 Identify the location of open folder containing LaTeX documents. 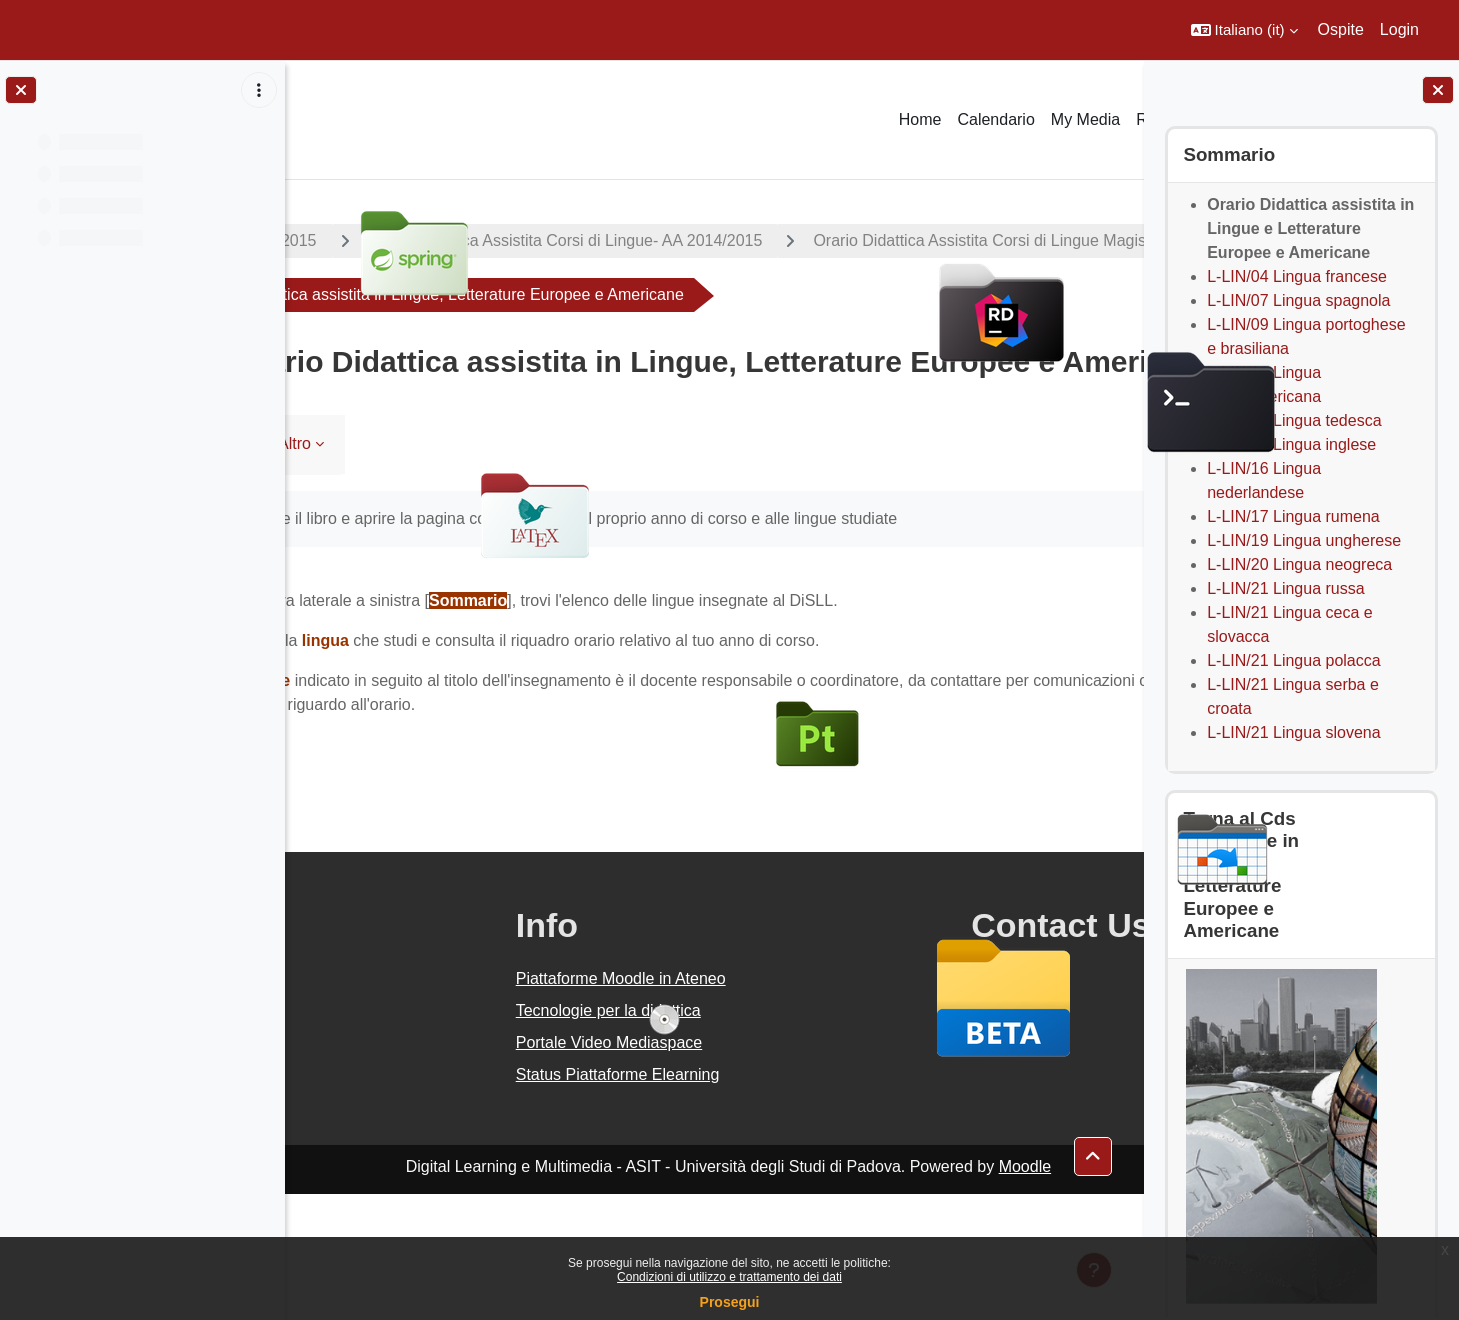
(534, 518).